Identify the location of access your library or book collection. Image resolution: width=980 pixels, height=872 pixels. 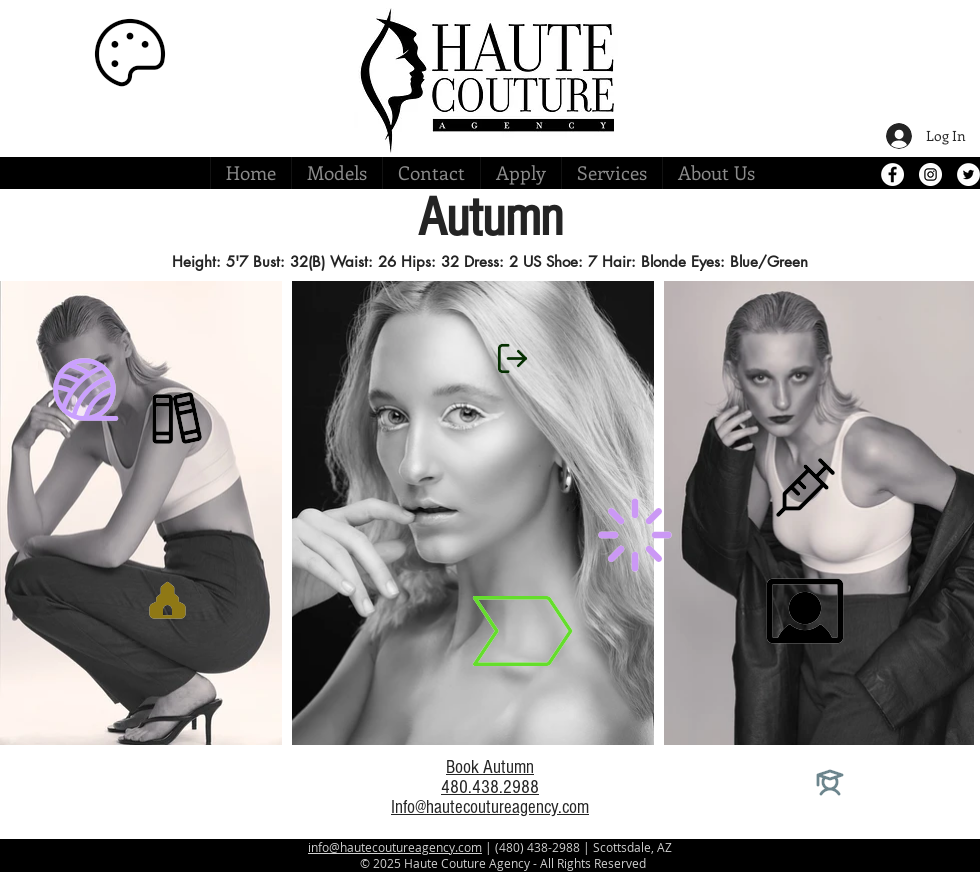
(175, 419).